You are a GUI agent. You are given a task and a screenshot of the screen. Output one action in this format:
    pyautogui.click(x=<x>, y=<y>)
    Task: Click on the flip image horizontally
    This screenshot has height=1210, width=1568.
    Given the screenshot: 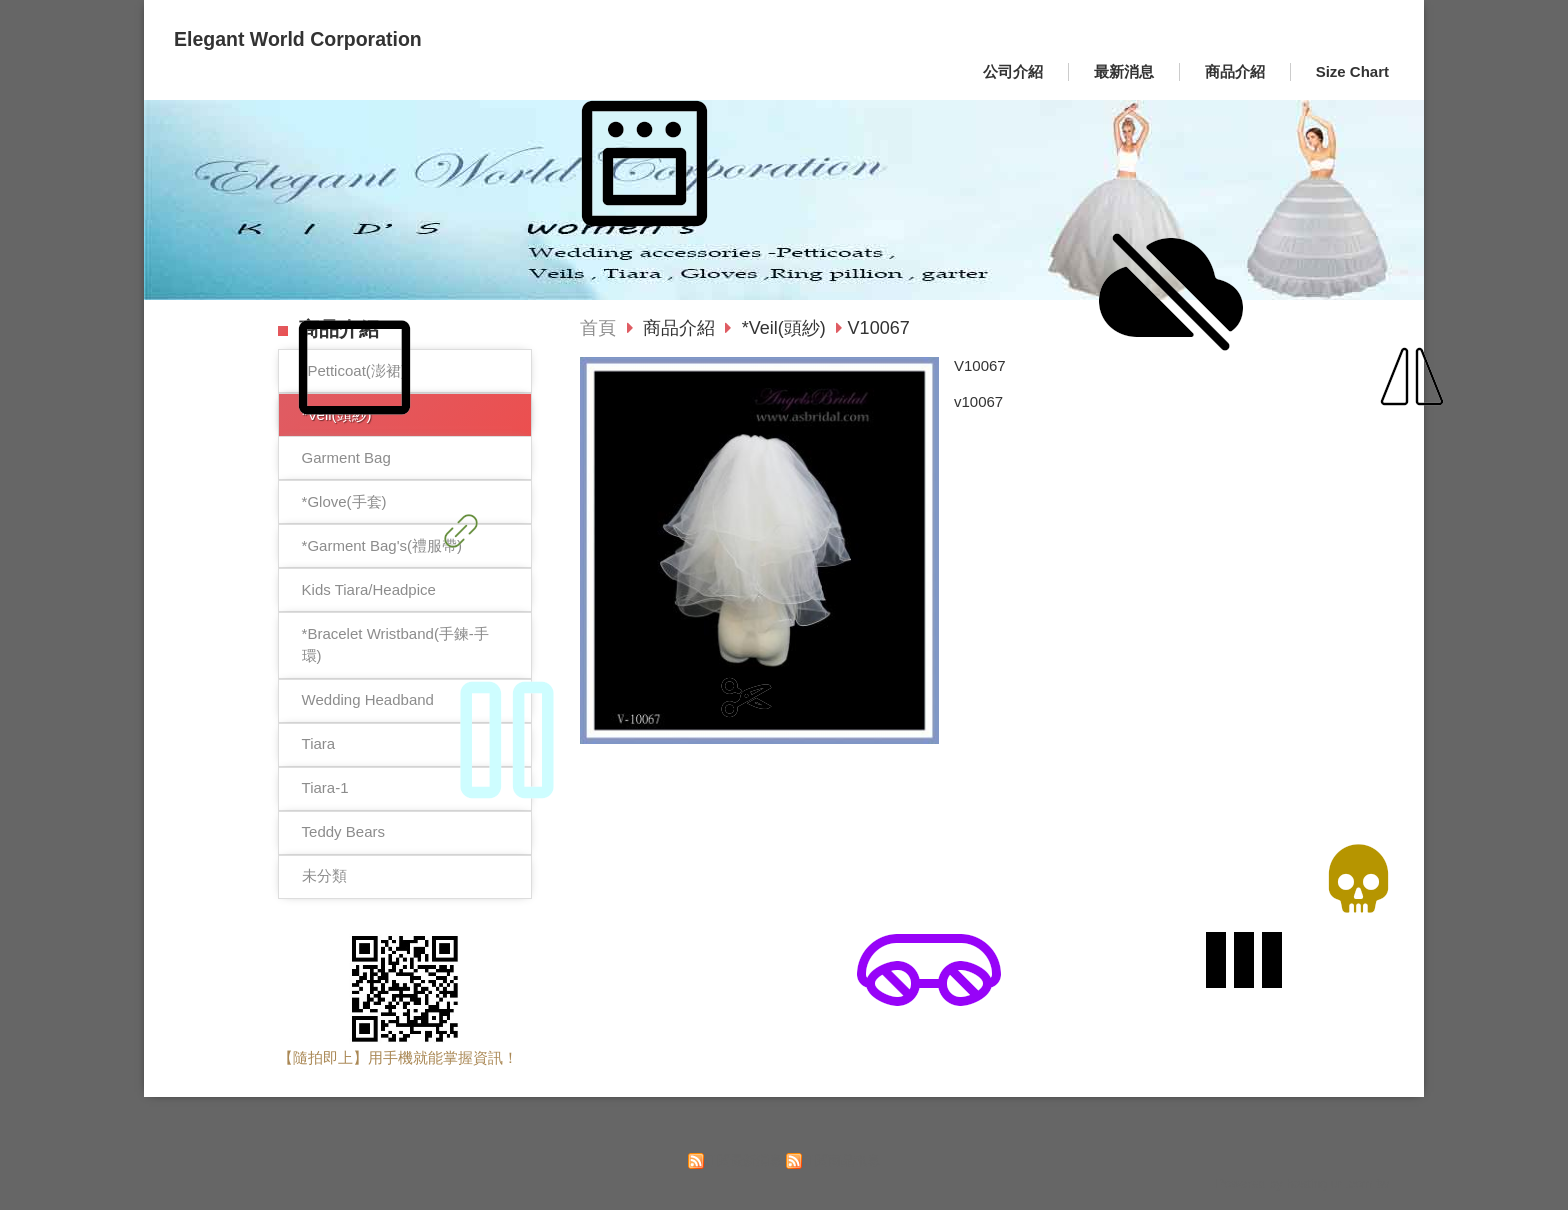 What is the action you would take?
    pyautogui.click(x=1412, y=379)
    